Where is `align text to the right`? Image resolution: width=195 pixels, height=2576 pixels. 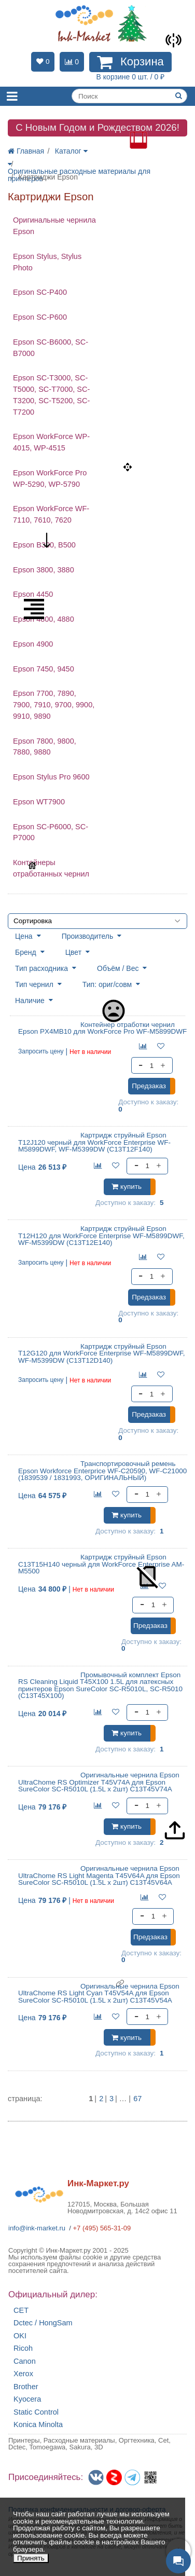
align text to the right is located at coordinates (34, 609).